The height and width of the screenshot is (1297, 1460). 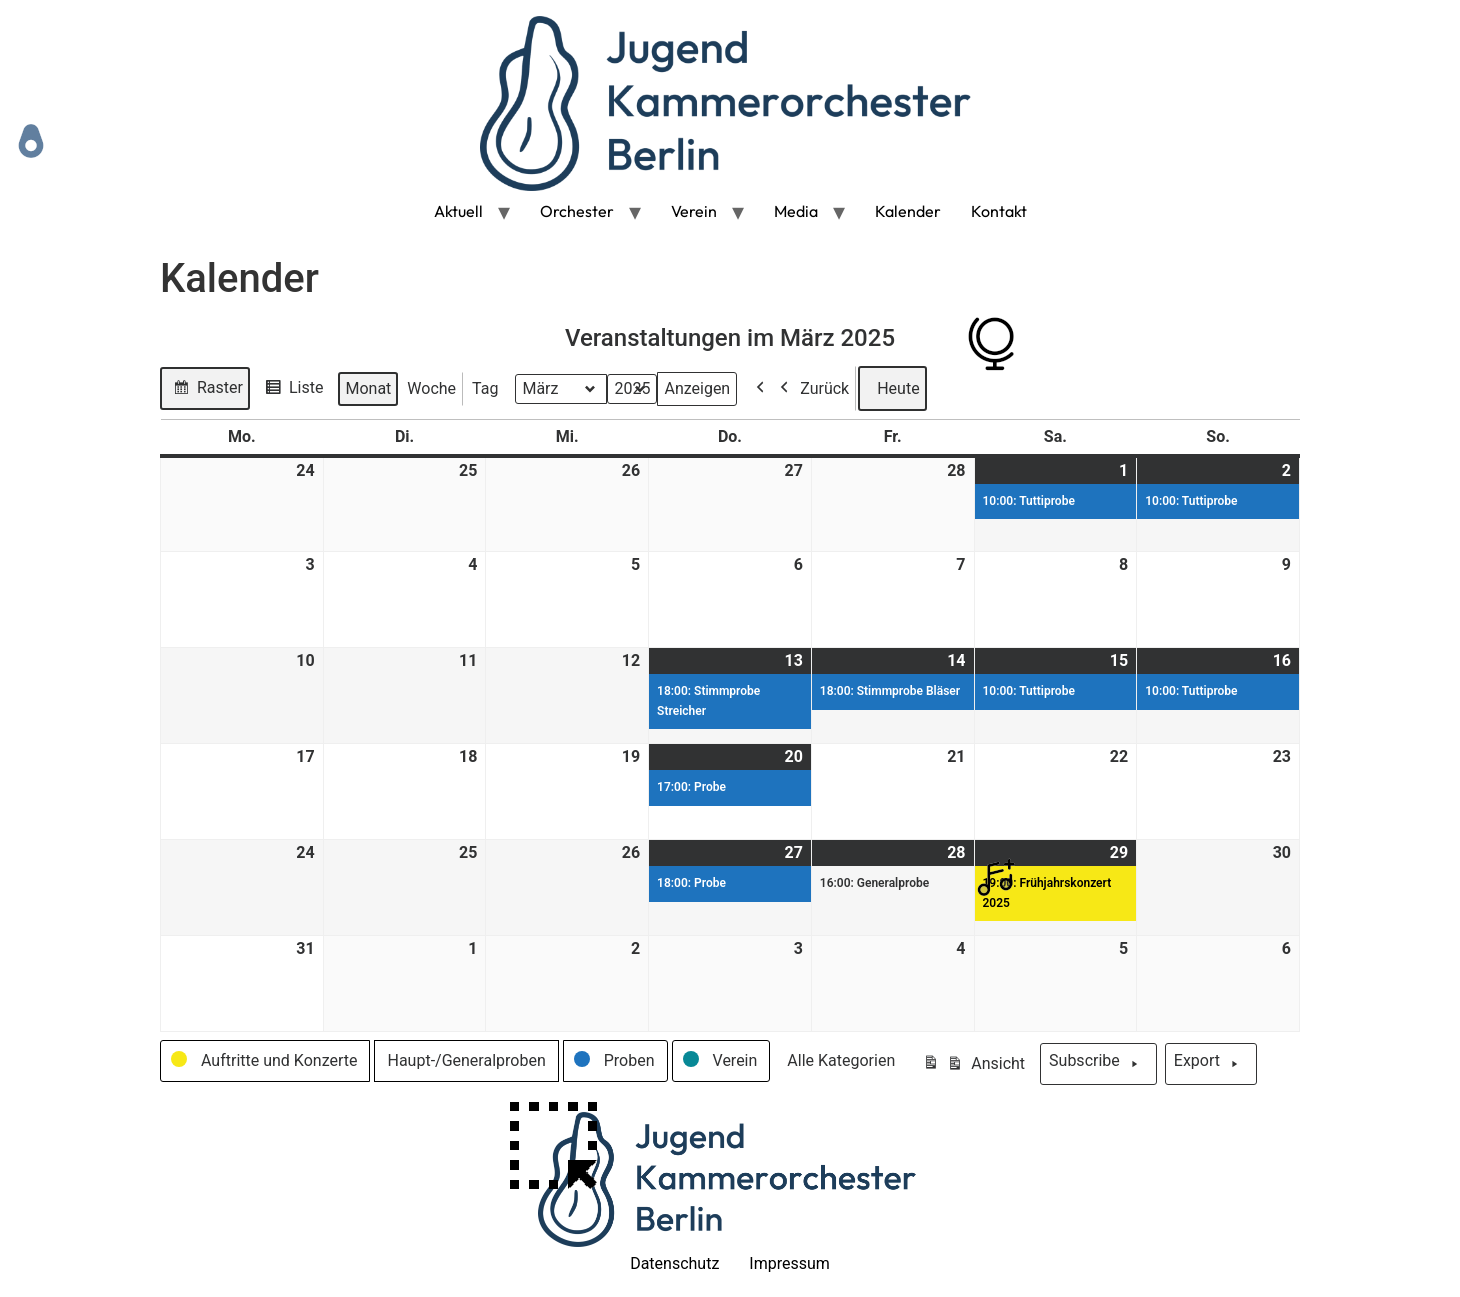 What do you see at coordinates (553, 1145) in the screenshot?
I see `select or highlight an area` at bounding box center [553, 1145].